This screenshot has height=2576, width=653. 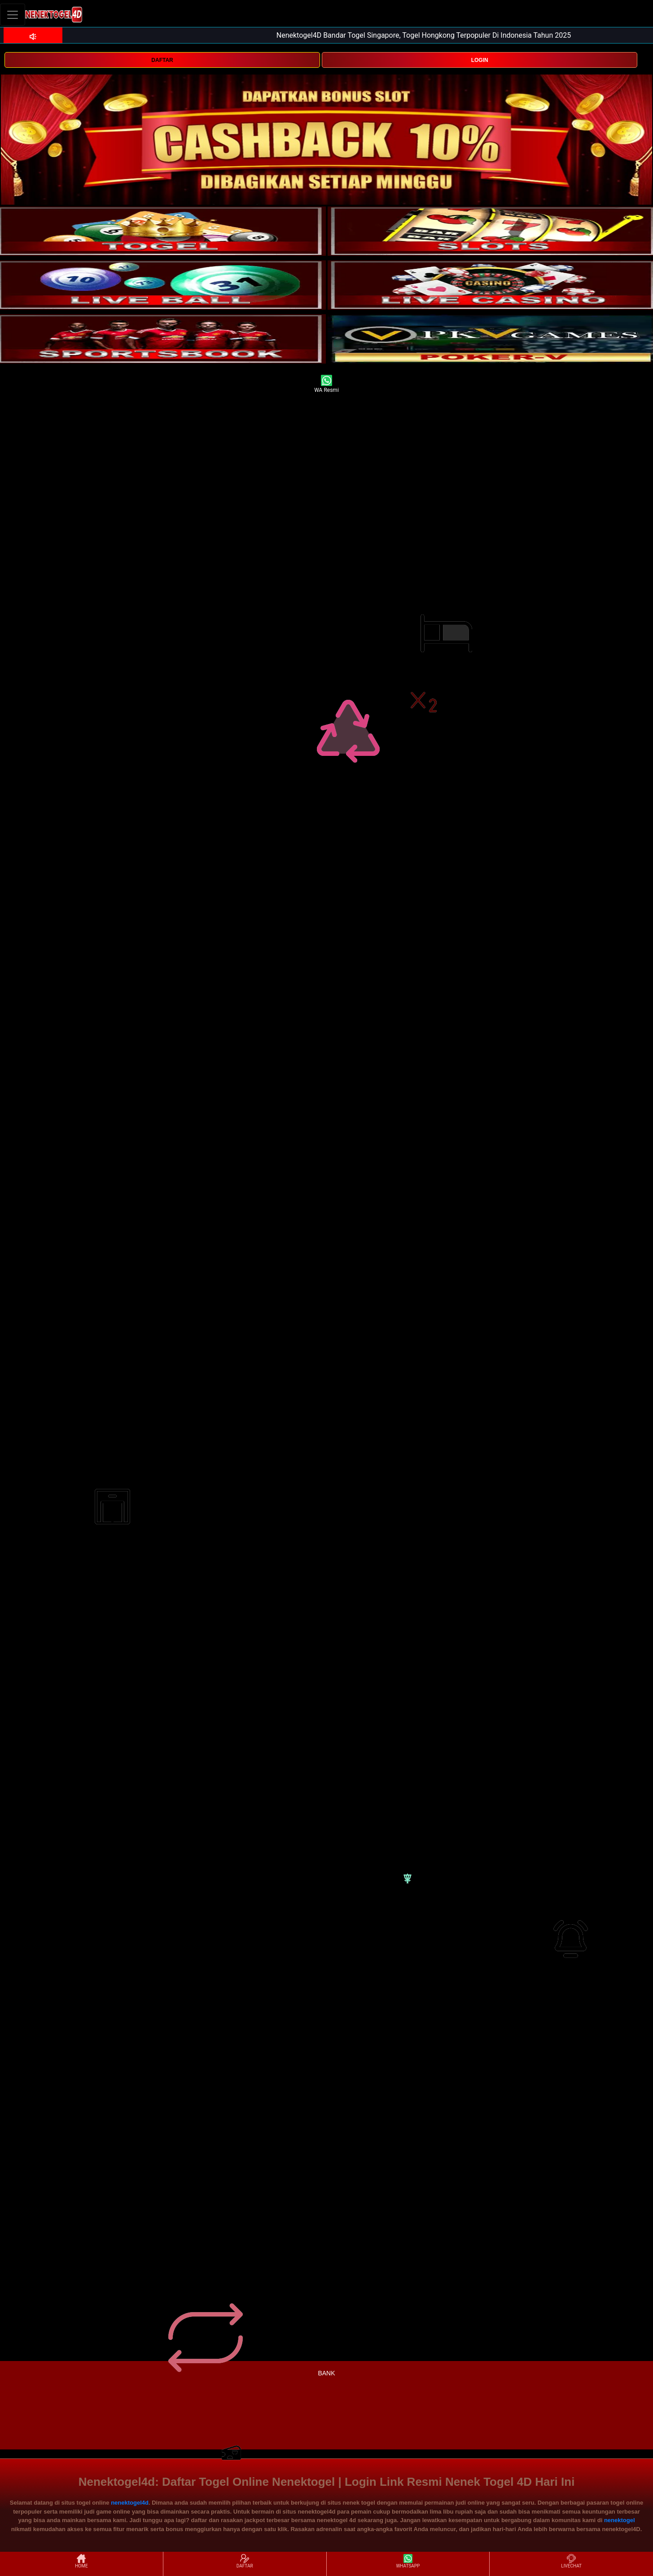 What do you see at coordinates (112, 1506) in the screenshot?
I see `indicates elevator access or location` at bounding box center [112, 1506].